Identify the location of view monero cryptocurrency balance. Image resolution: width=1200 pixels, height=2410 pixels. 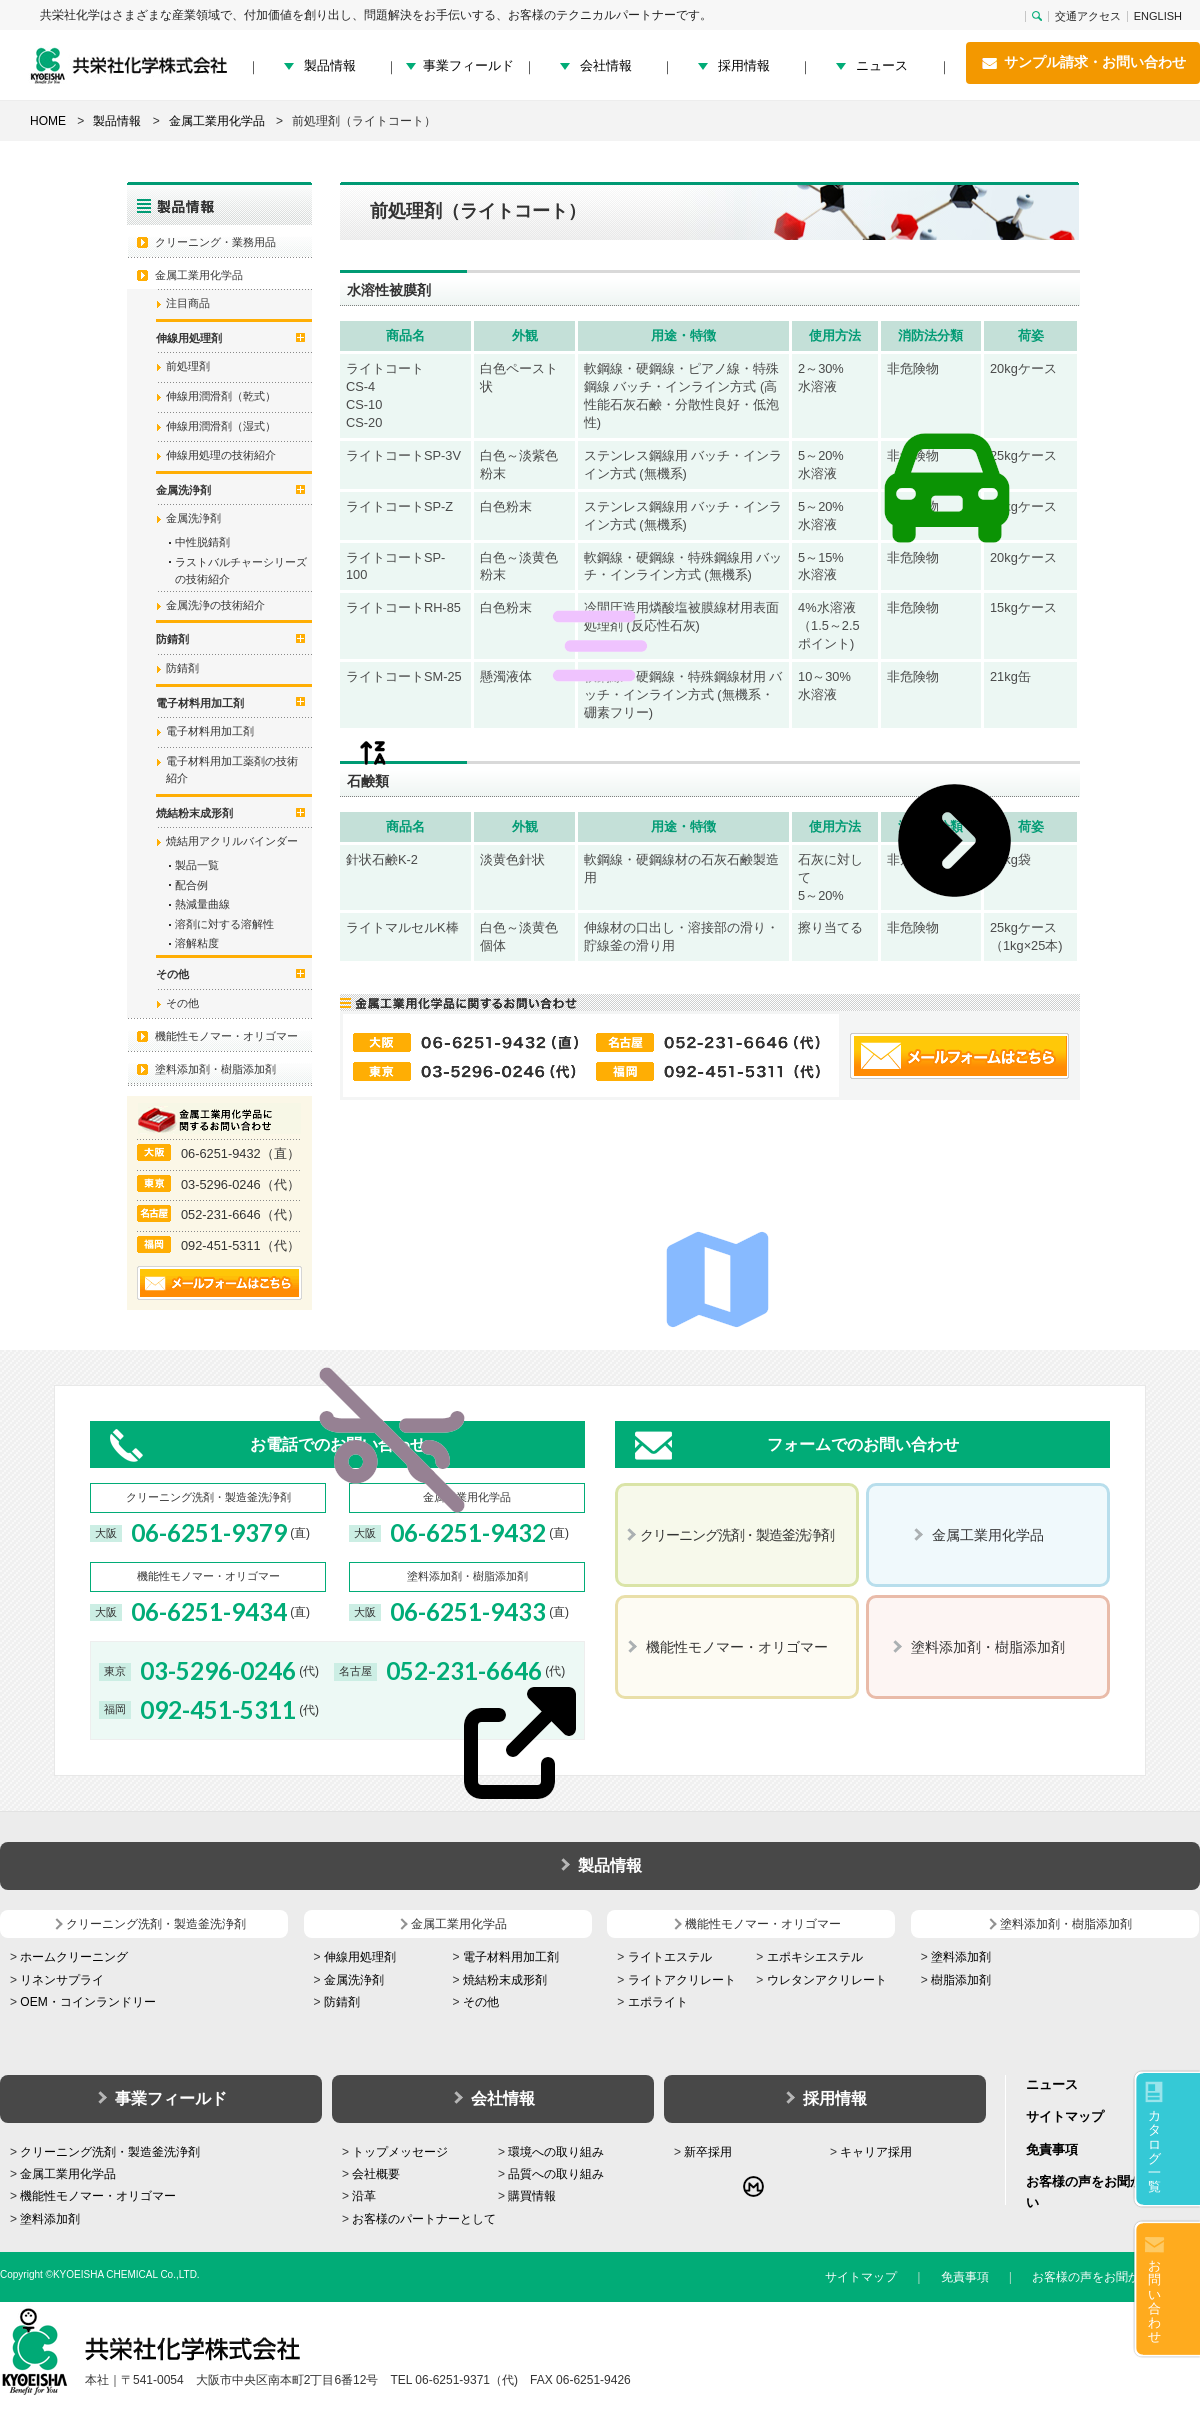
(753, 2186).